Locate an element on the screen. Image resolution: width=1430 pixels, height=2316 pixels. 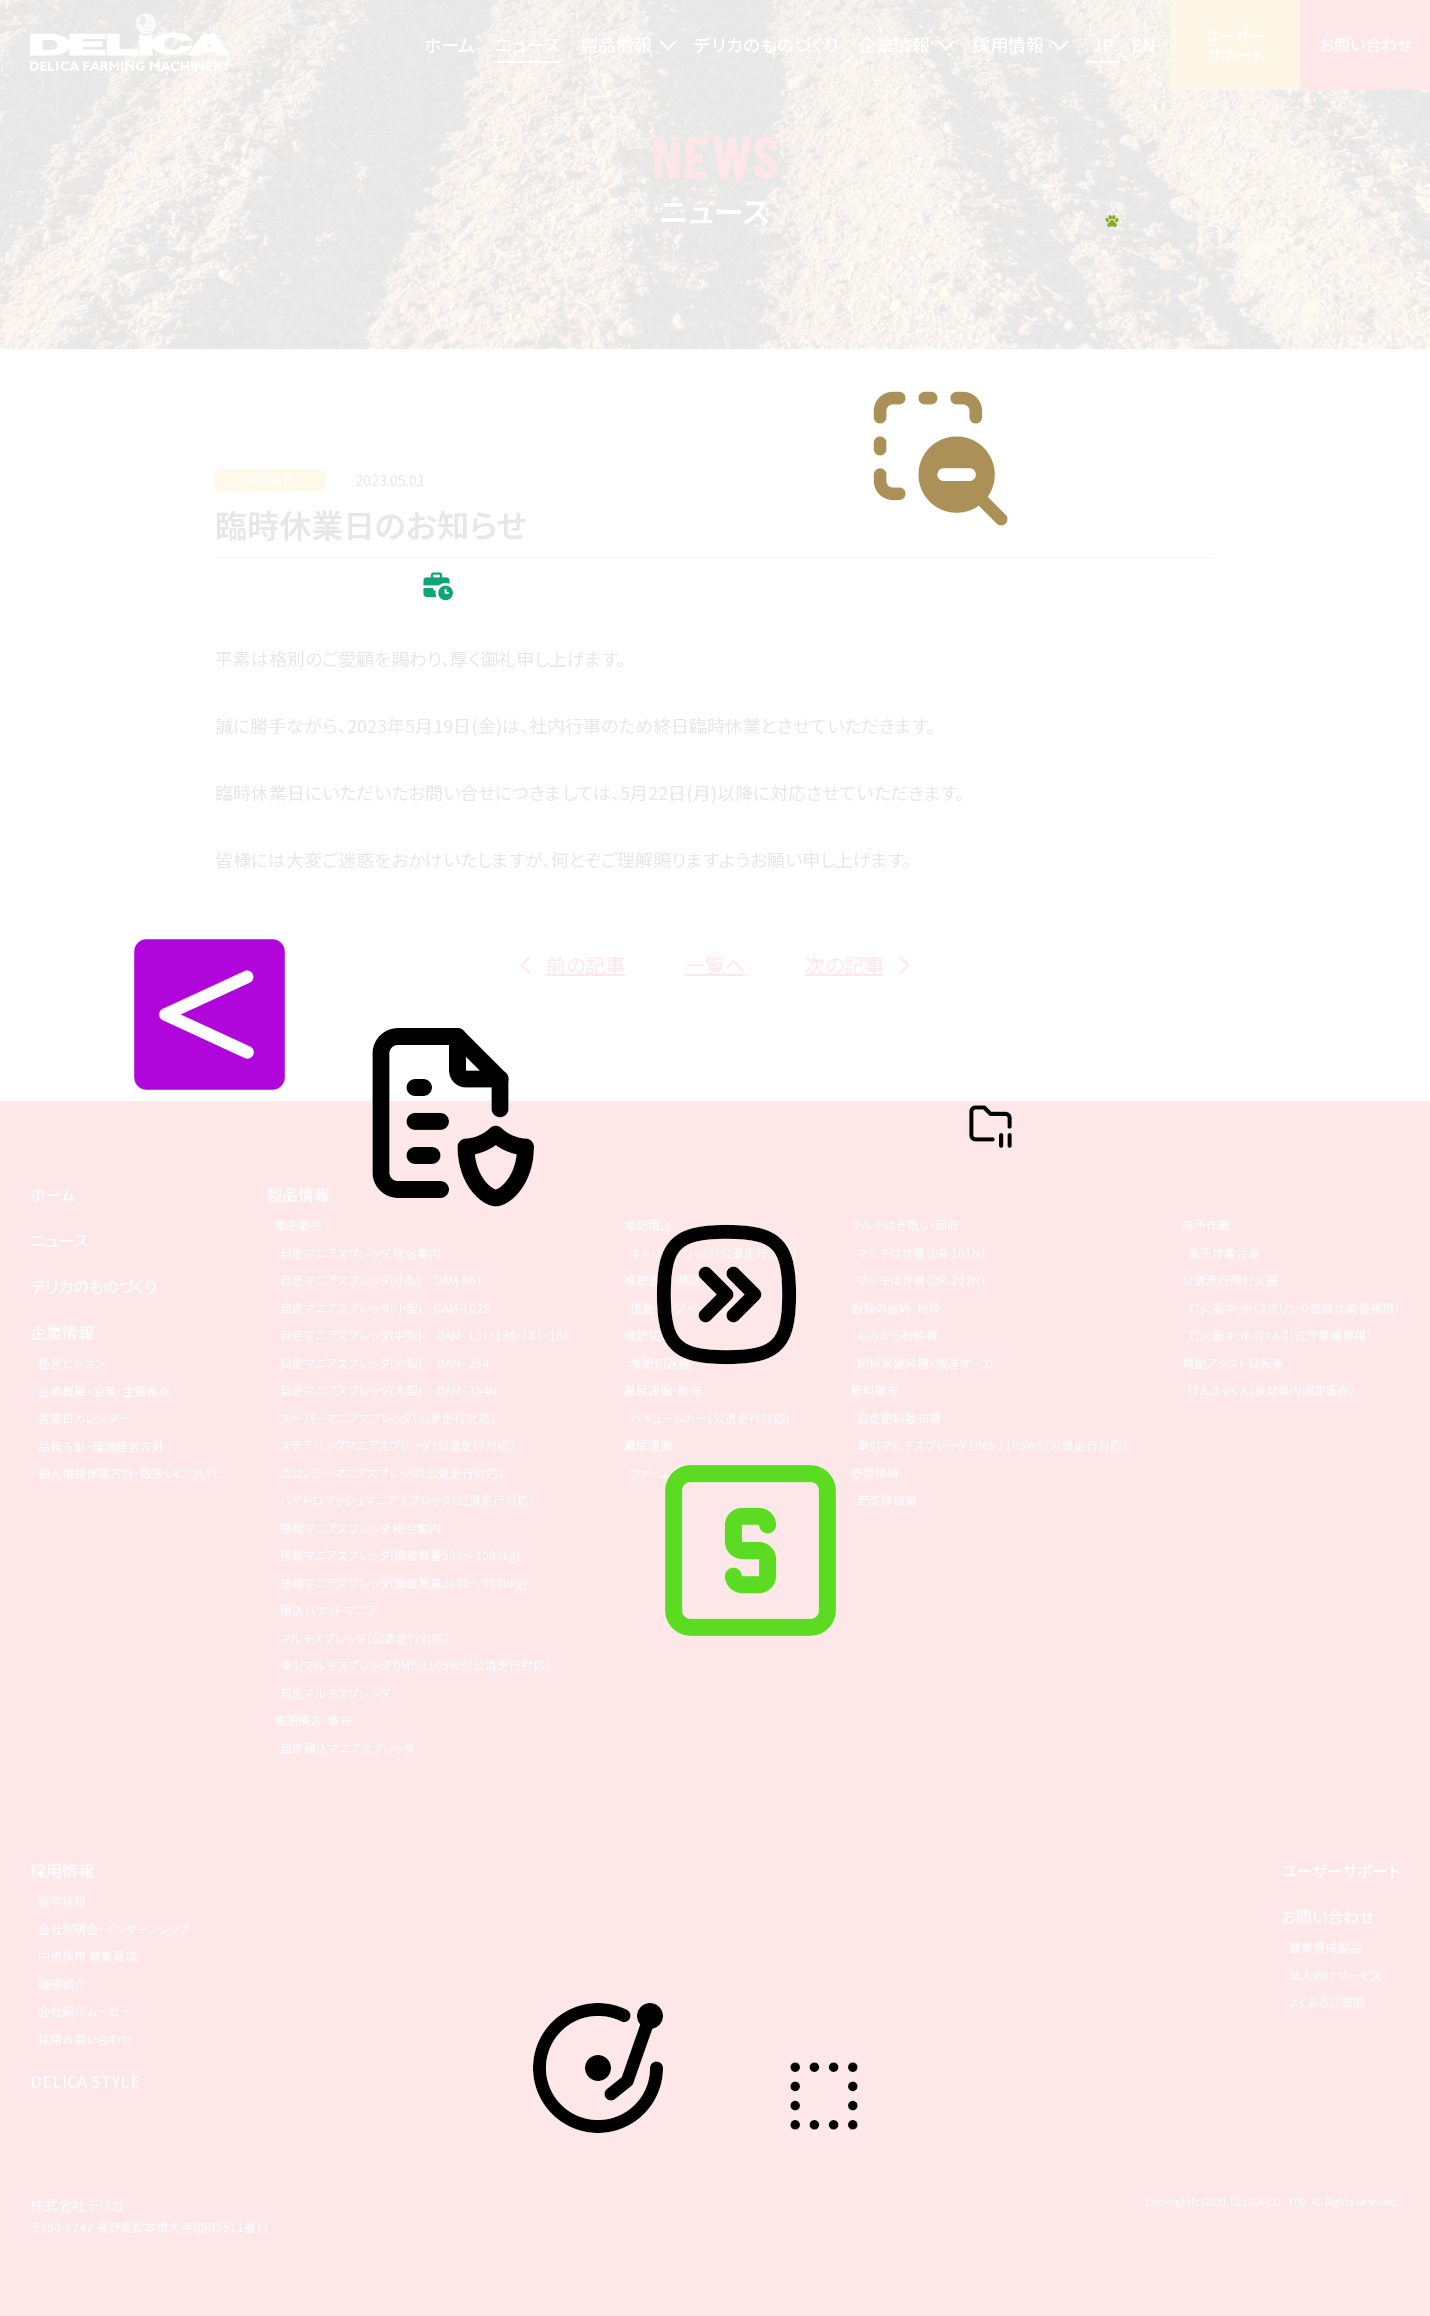
pause folder sync or backup is located at coordinates (990, 1124).